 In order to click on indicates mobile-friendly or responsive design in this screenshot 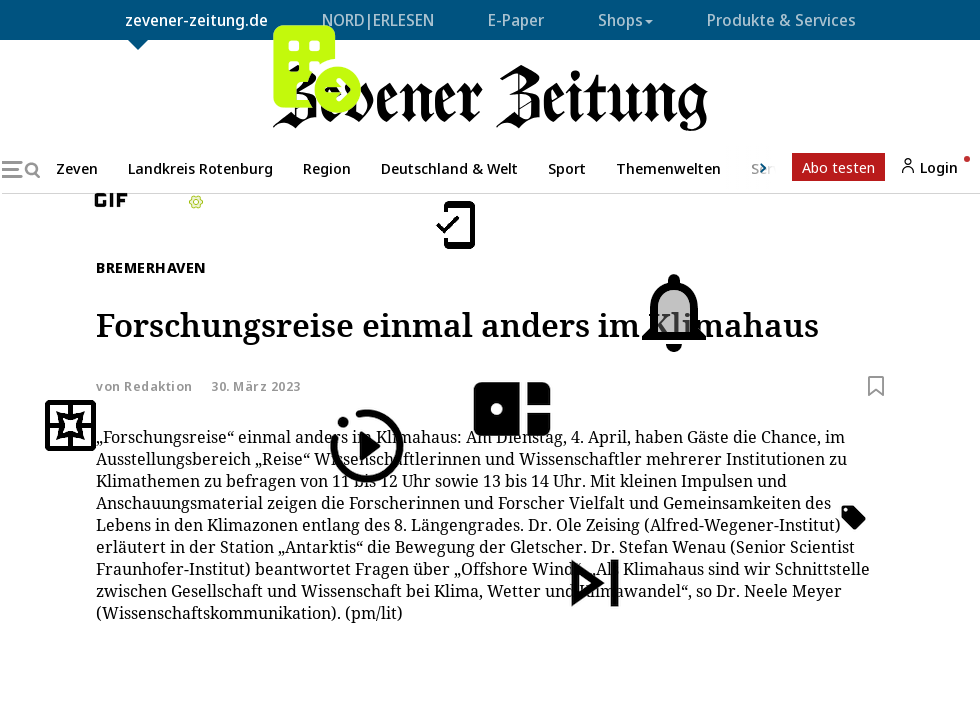, I will do `click(455, 225)`.